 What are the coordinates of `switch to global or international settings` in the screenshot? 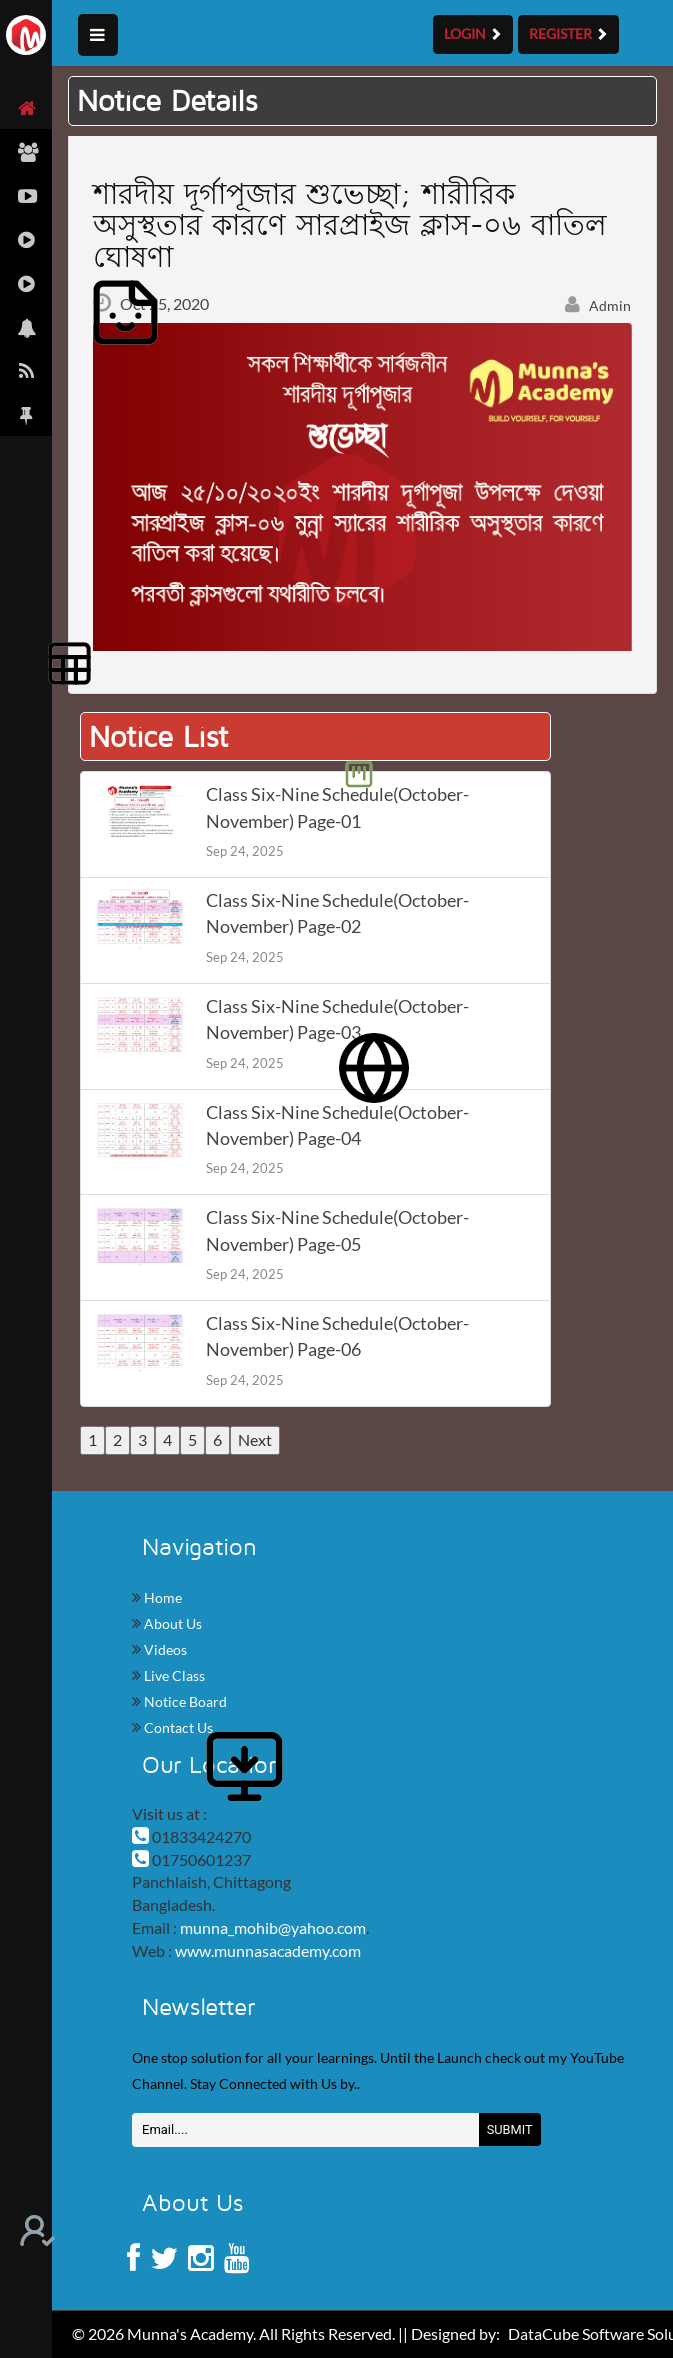 It's located at (374, 1068).